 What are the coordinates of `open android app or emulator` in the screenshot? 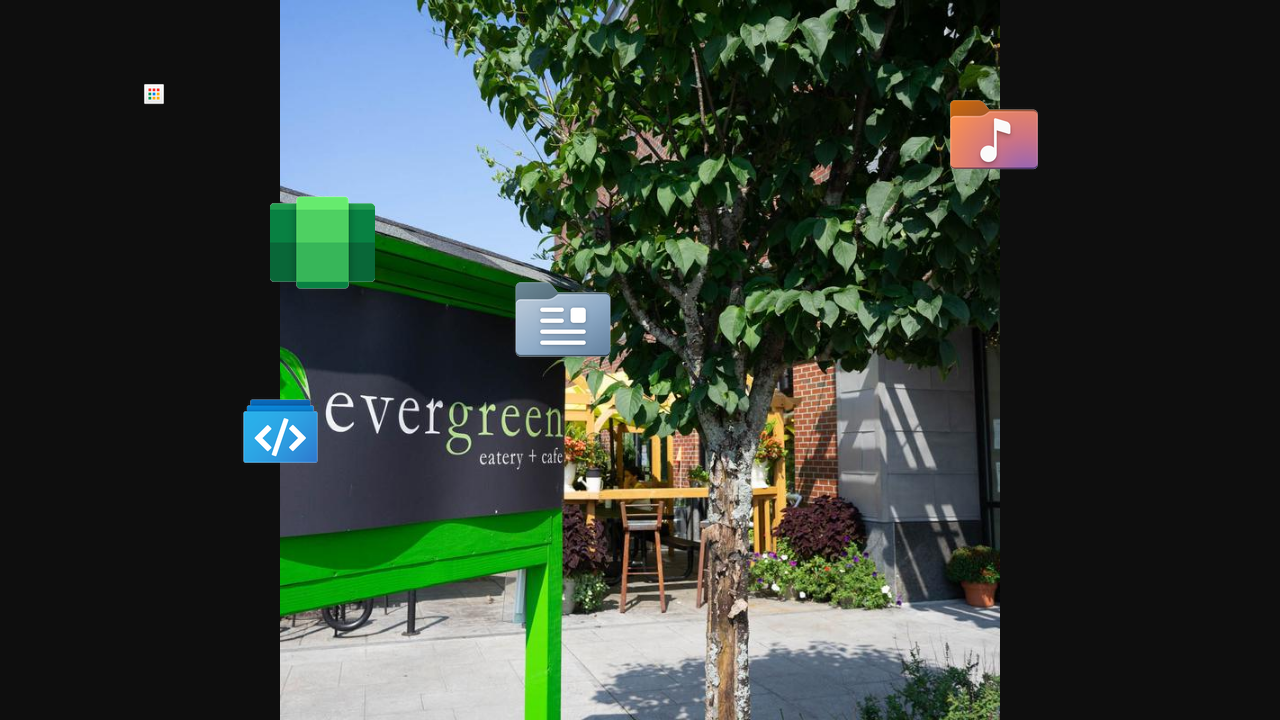 It's located at (322, 242).